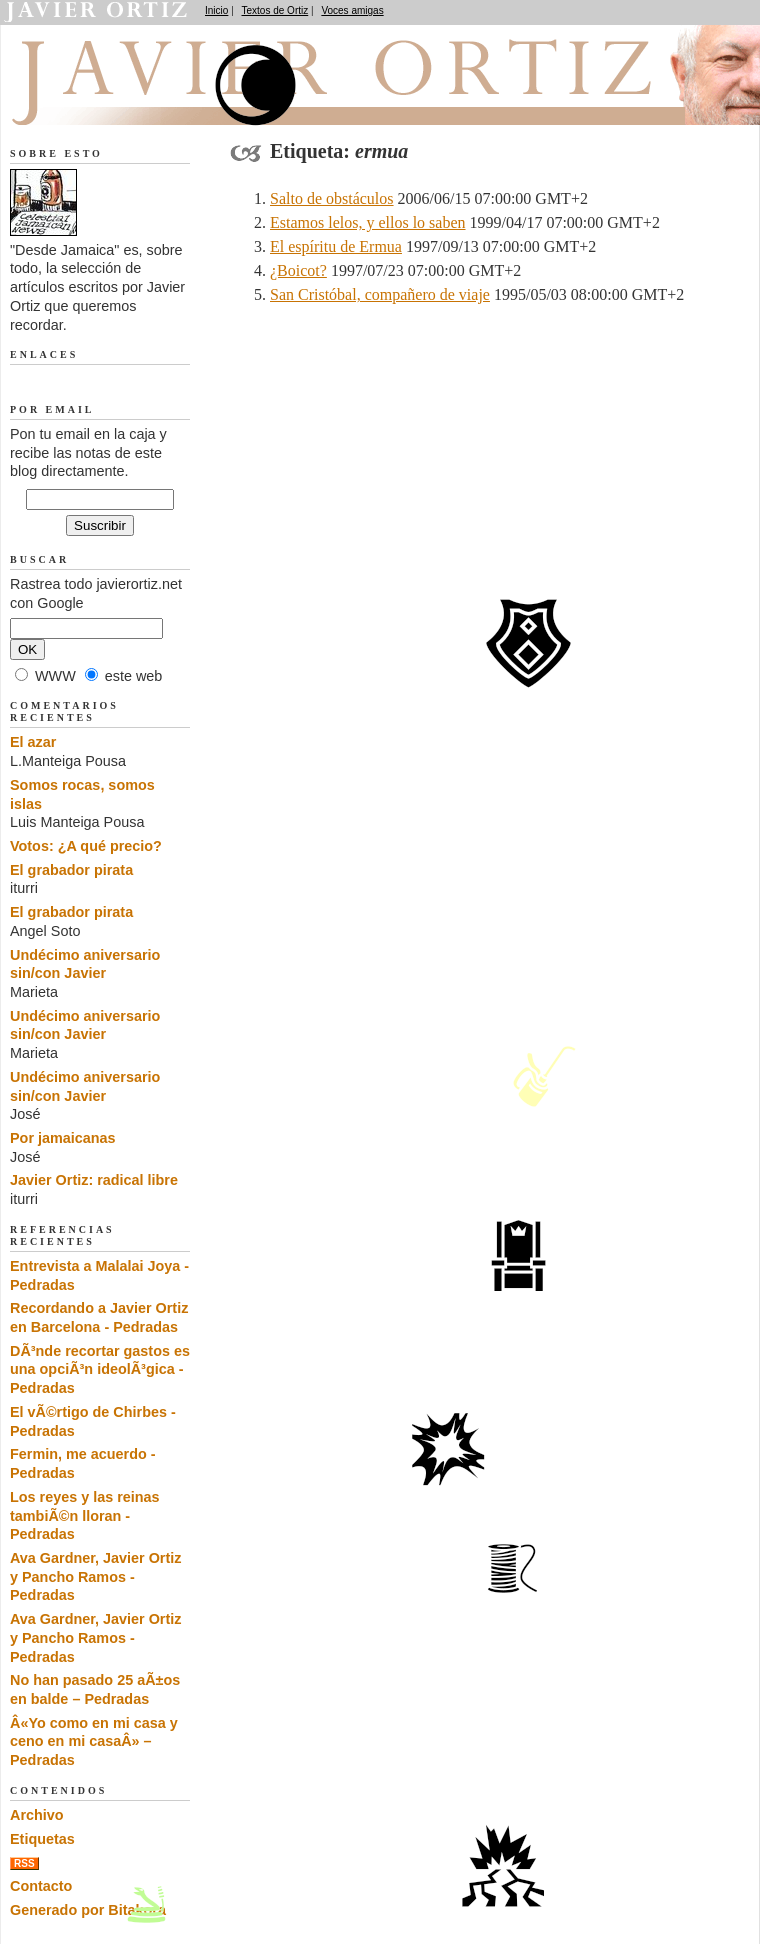  Describe the element at coordinates (503, 1866) in the screenshot. I see `indicates seismic activity or earthquake event` at that location.